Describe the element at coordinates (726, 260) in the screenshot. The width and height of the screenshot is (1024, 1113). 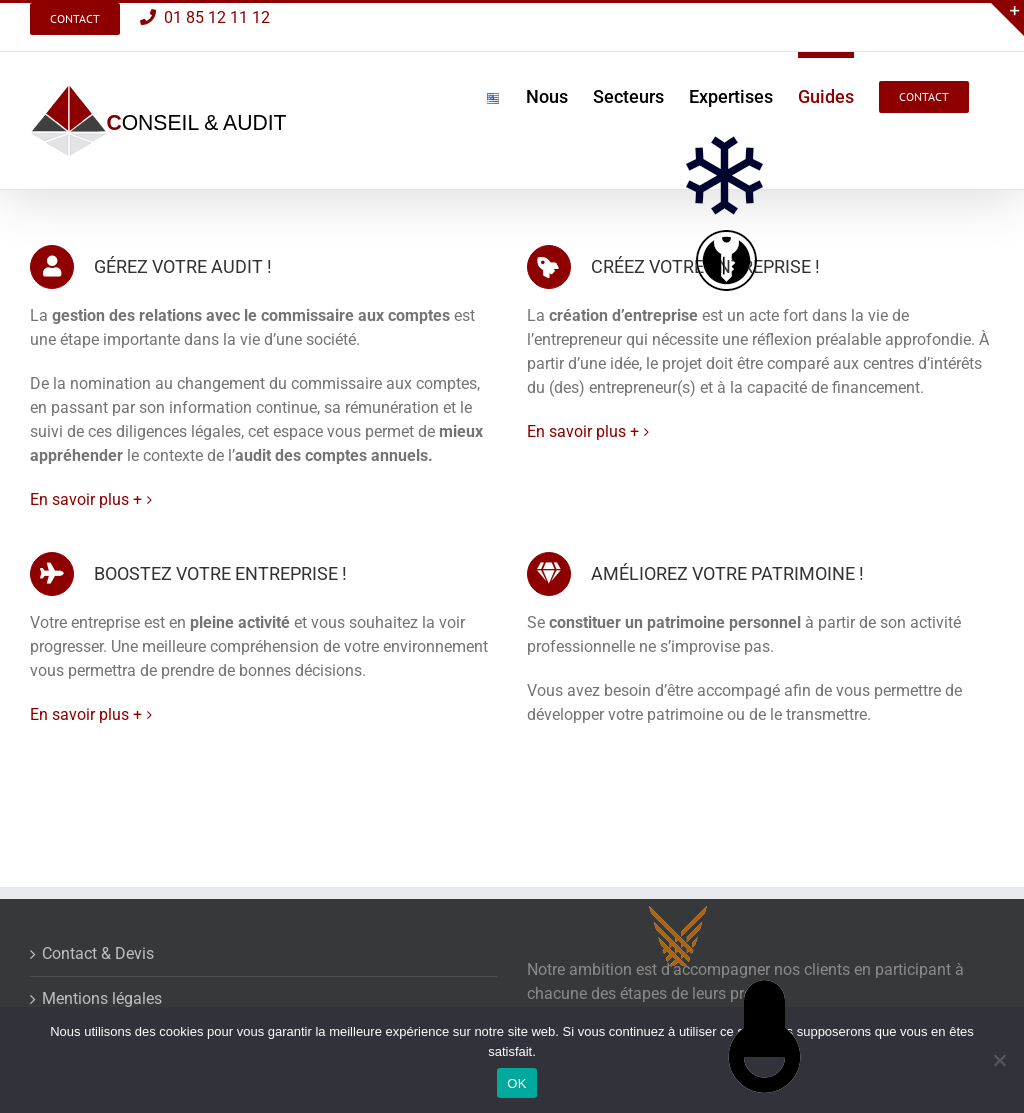
I see `open keepassxc password manager` at that location.